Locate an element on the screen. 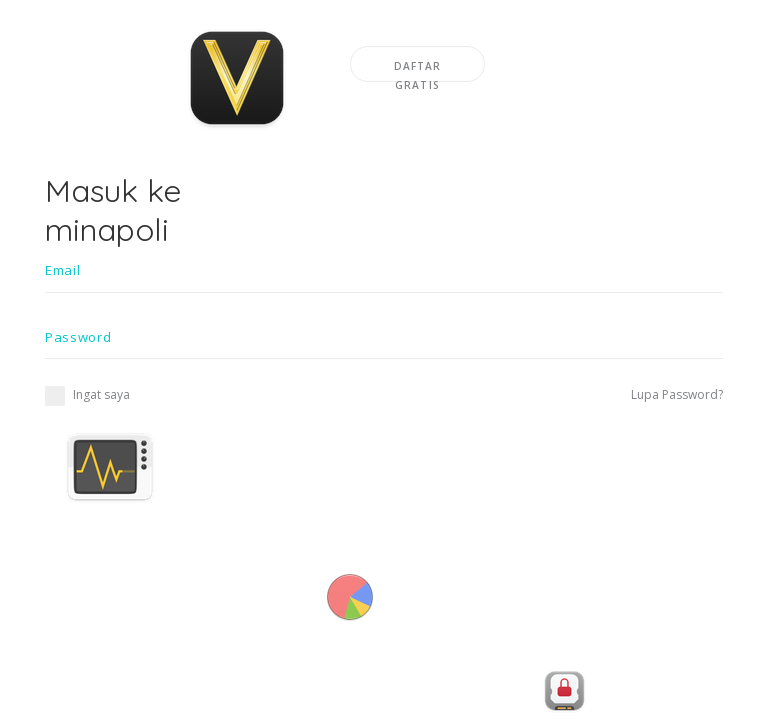 This screenshot has height=720, width=768. access encryption and security settings is located at coordinates (564, 691).